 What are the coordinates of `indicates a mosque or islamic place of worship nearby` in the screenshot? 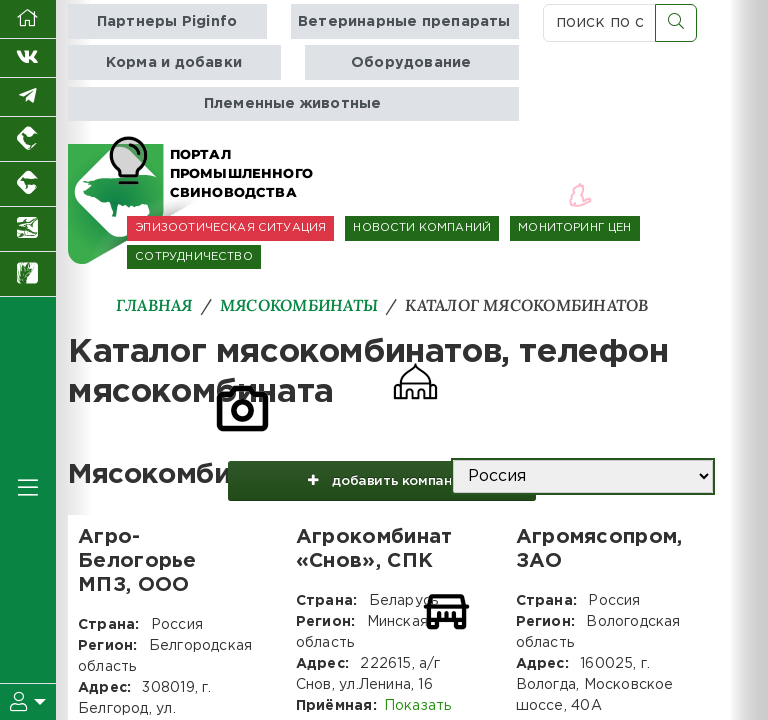 It's located at (415, 383).